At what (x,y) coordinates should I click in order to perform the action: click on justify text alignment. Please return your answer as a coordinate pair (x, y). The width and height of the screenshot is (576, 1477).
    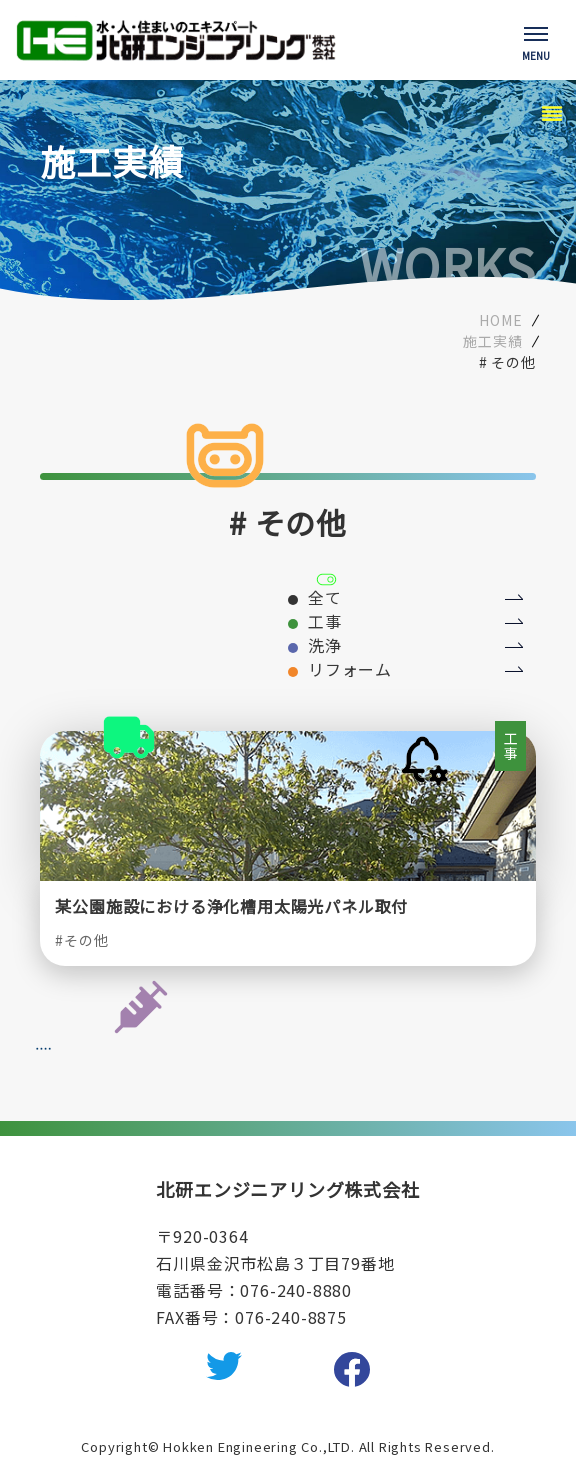
    Looking at the image, I should click on (552, 114).